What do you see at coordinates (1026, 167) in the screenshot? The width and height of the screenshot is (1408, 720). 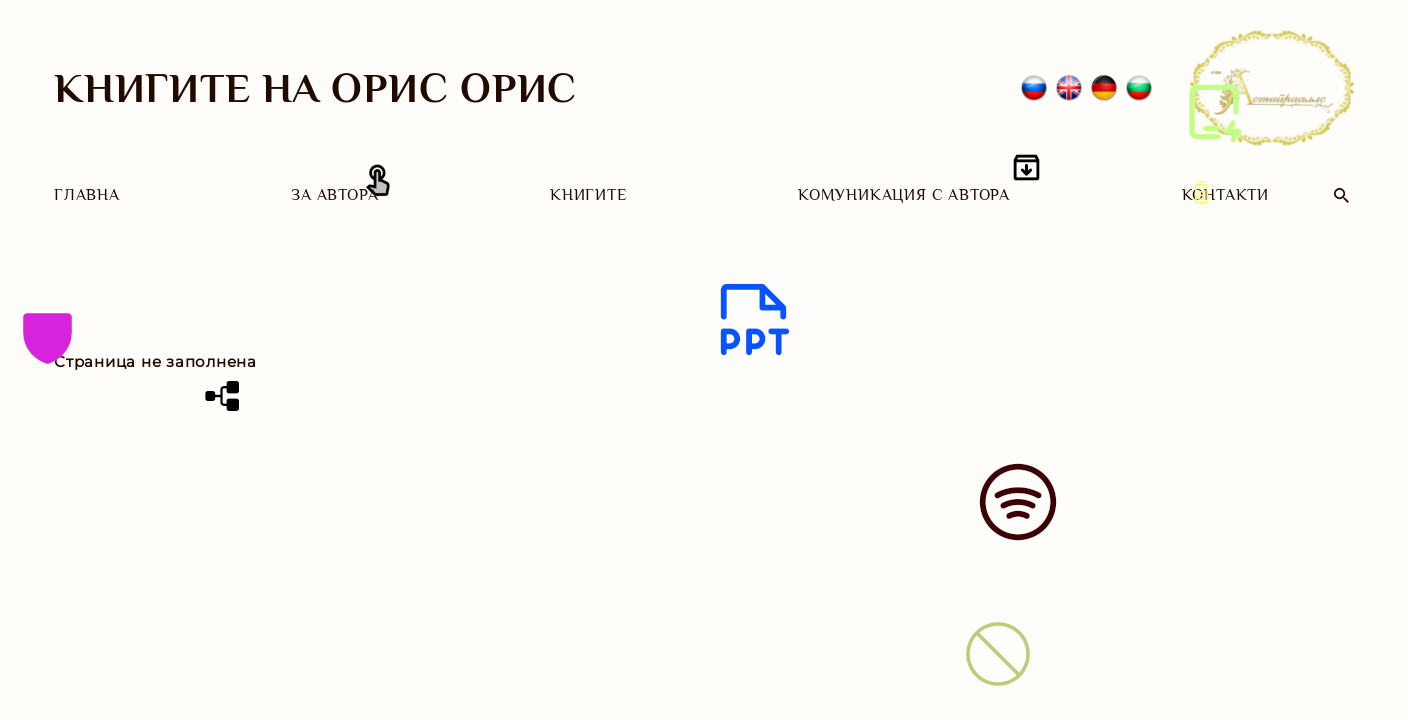 I see `download to local storage` at bounding box center [1026, 167].